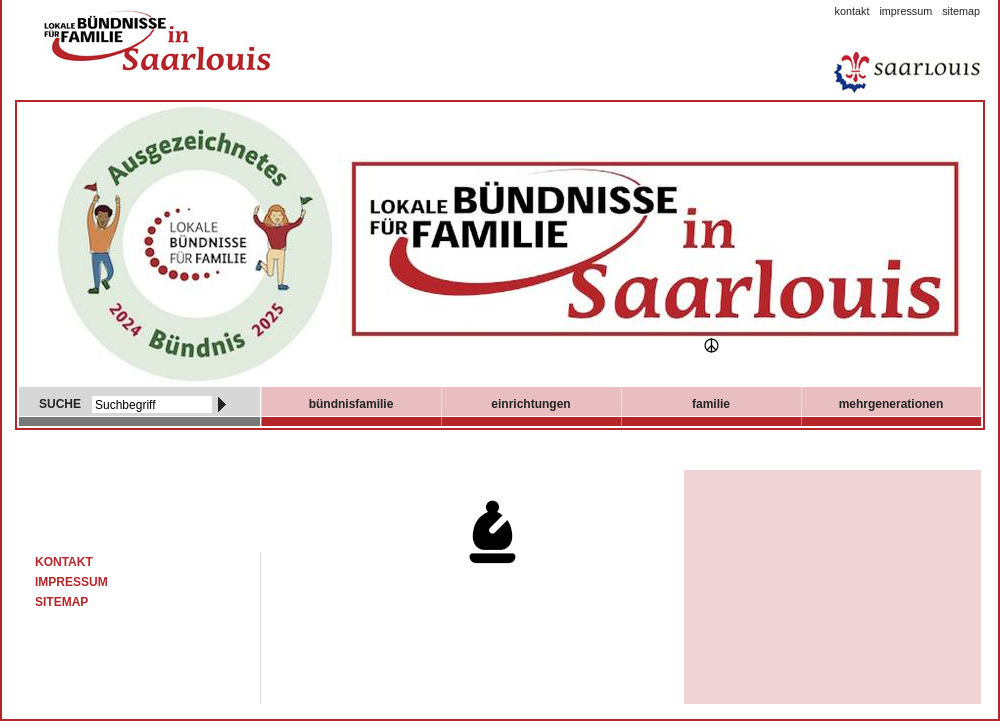  I want to click on peace symbol or anti-war indicator, so click(711, 345).